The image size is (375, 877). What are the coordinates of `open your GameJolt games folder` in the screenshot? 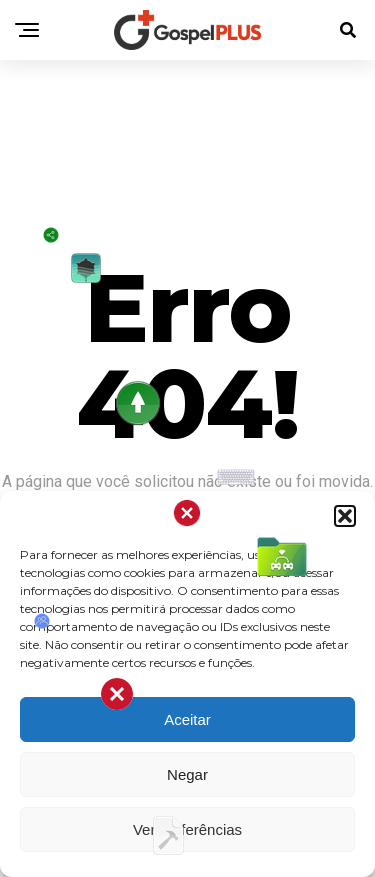 It's located at (282, 558).